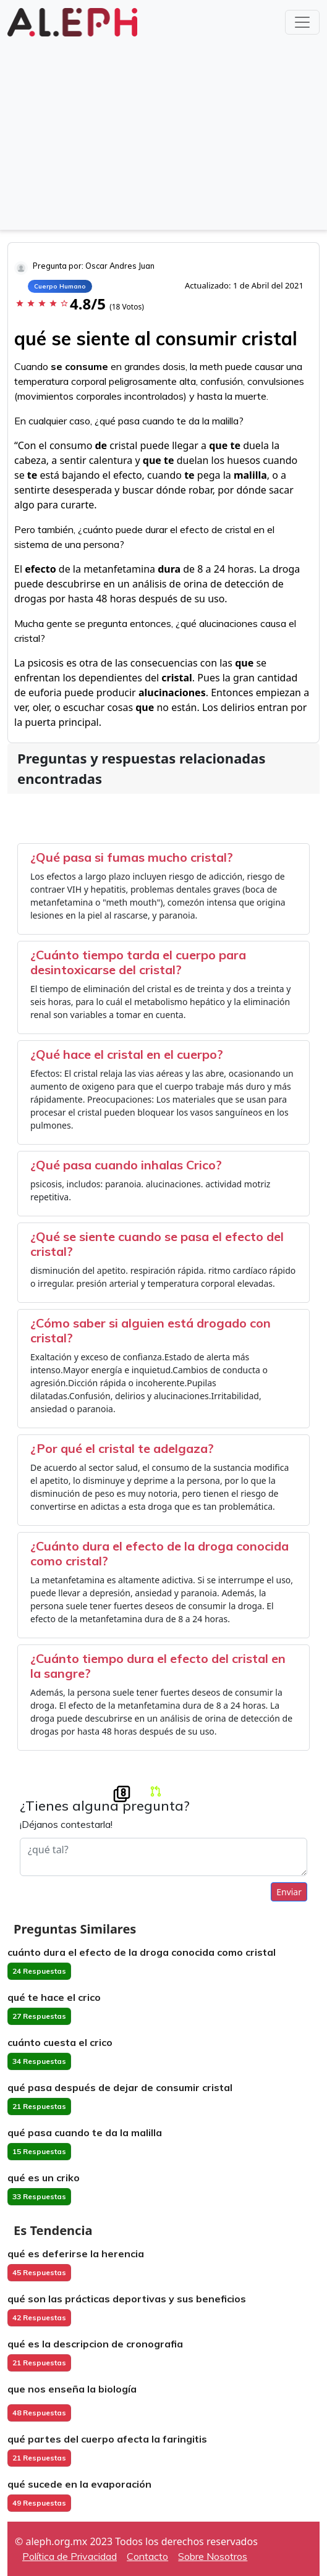 The width and height of the screenshot is (327, 2576). What do you see at coordinates (122, 1794) in the screenshot?
I see `view item 8 in a collection` at bounding box center [122, 1794].